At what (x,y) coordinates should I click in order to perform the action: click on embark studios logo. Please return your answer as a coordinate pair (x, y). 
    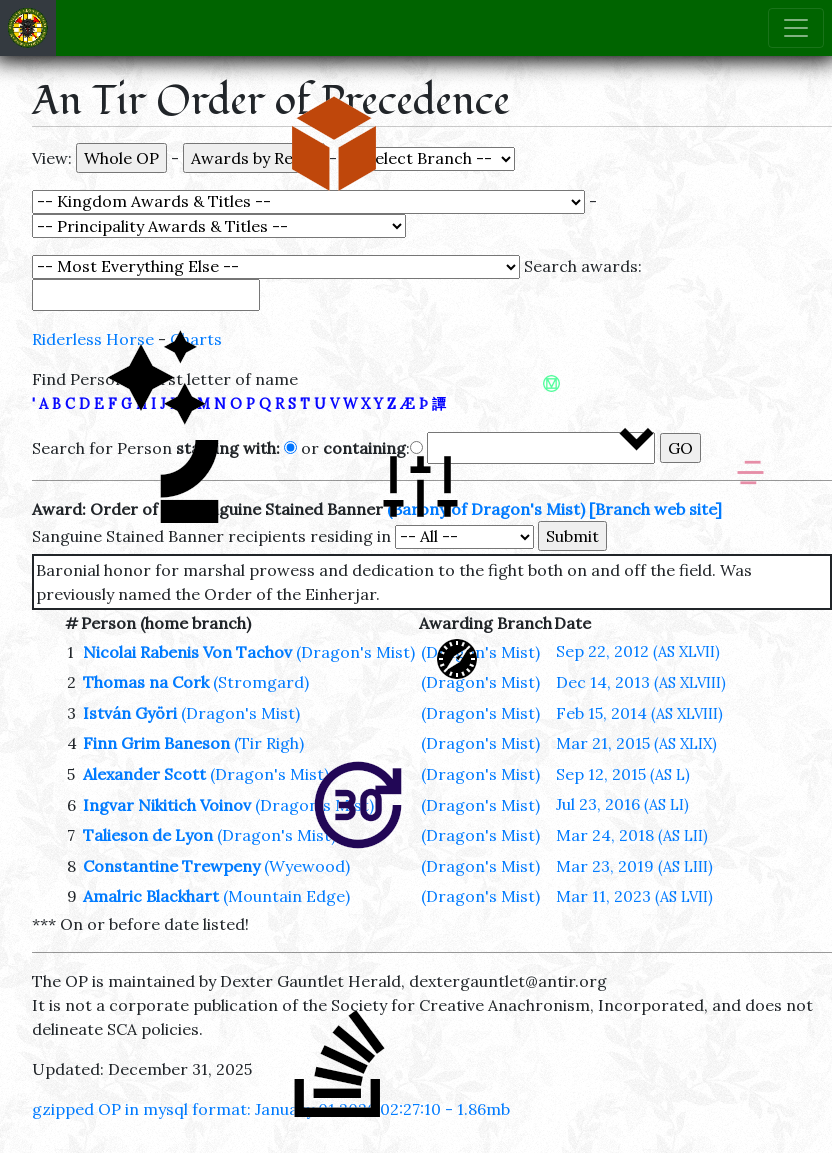
    Looking at the image, I should click on (189, 481).